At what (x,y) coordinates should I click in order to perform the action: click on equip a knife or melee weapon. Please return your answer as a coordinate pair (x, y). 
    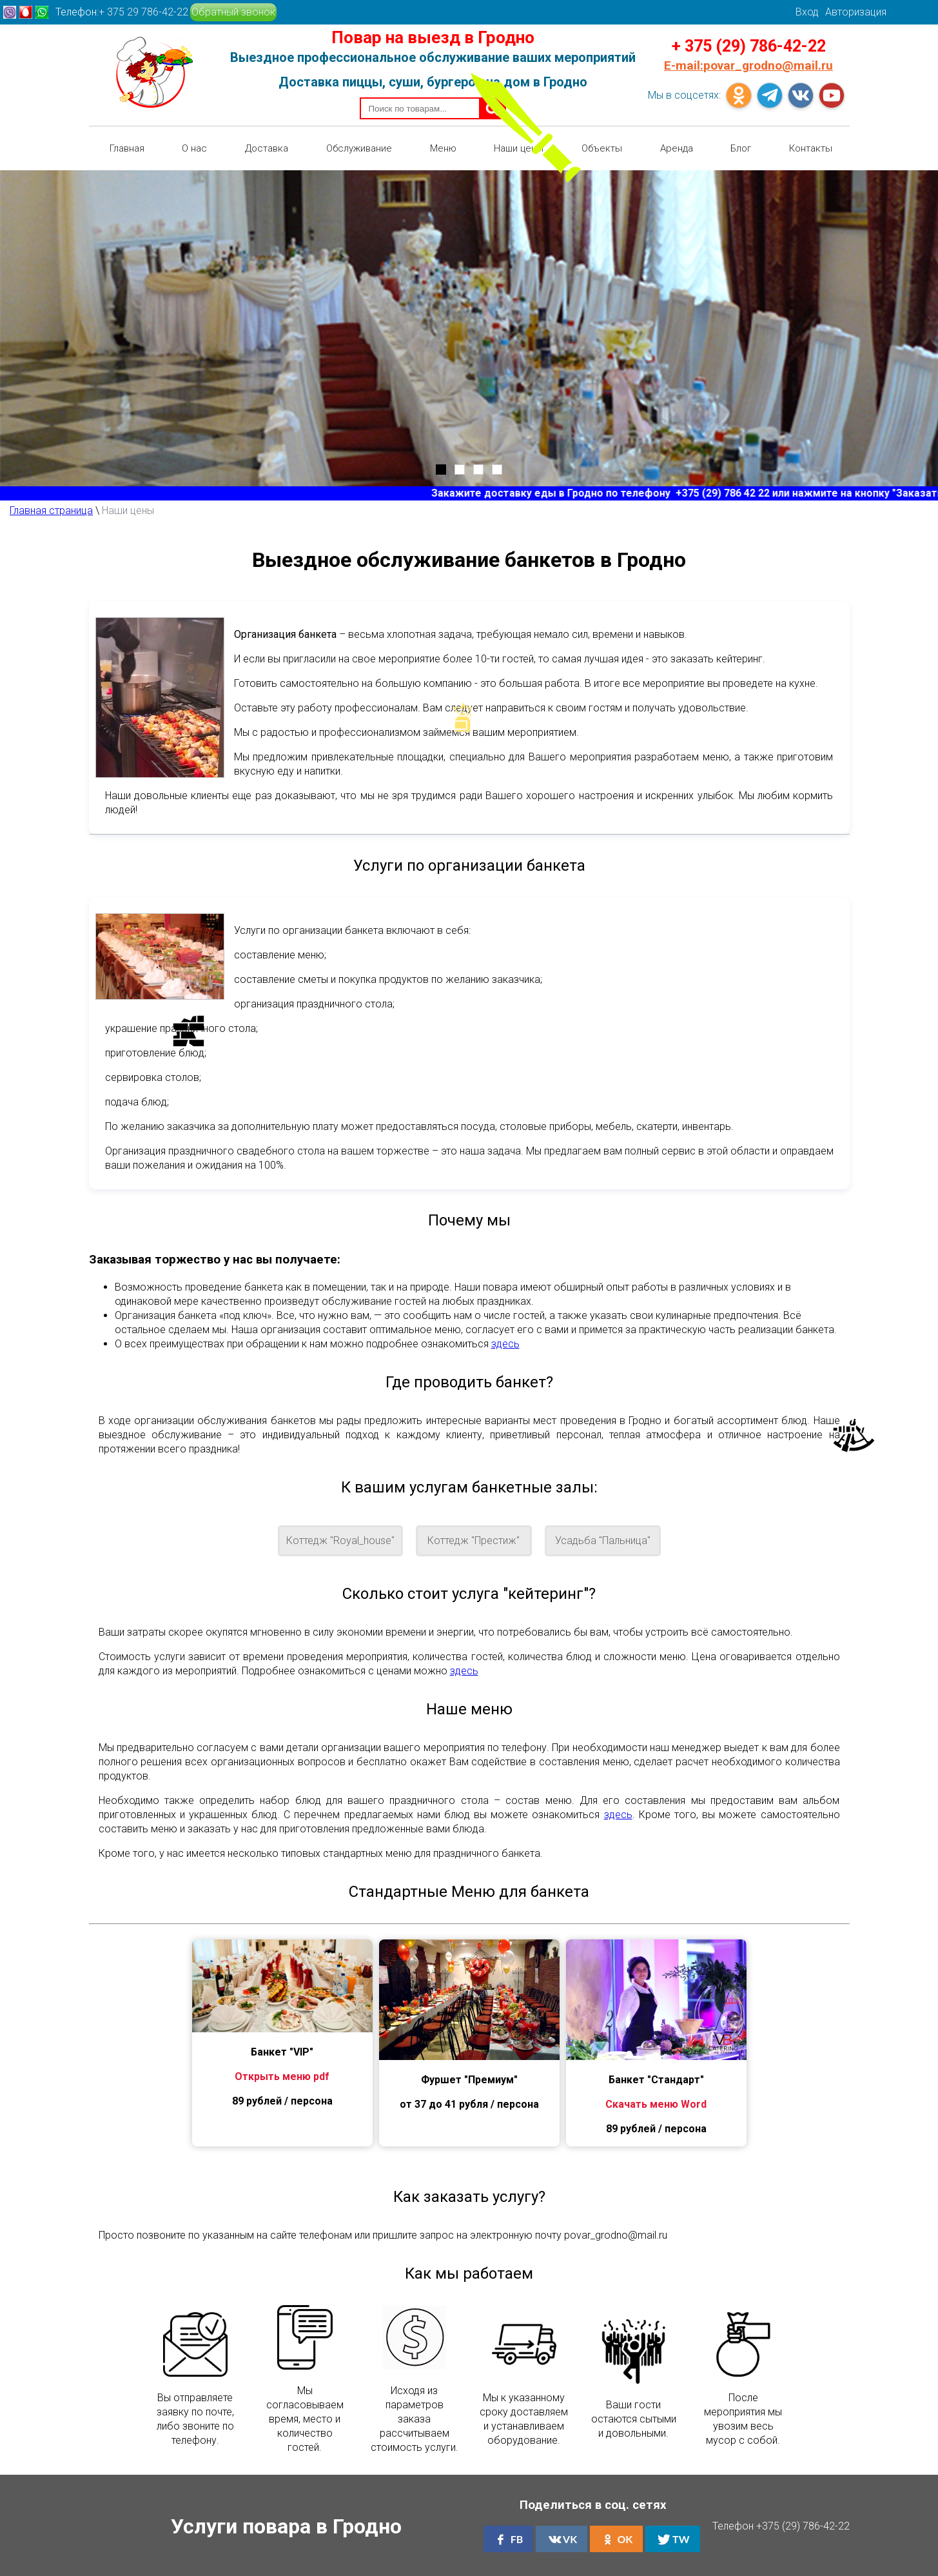
    Looking at the image, I should click on (526, 128).